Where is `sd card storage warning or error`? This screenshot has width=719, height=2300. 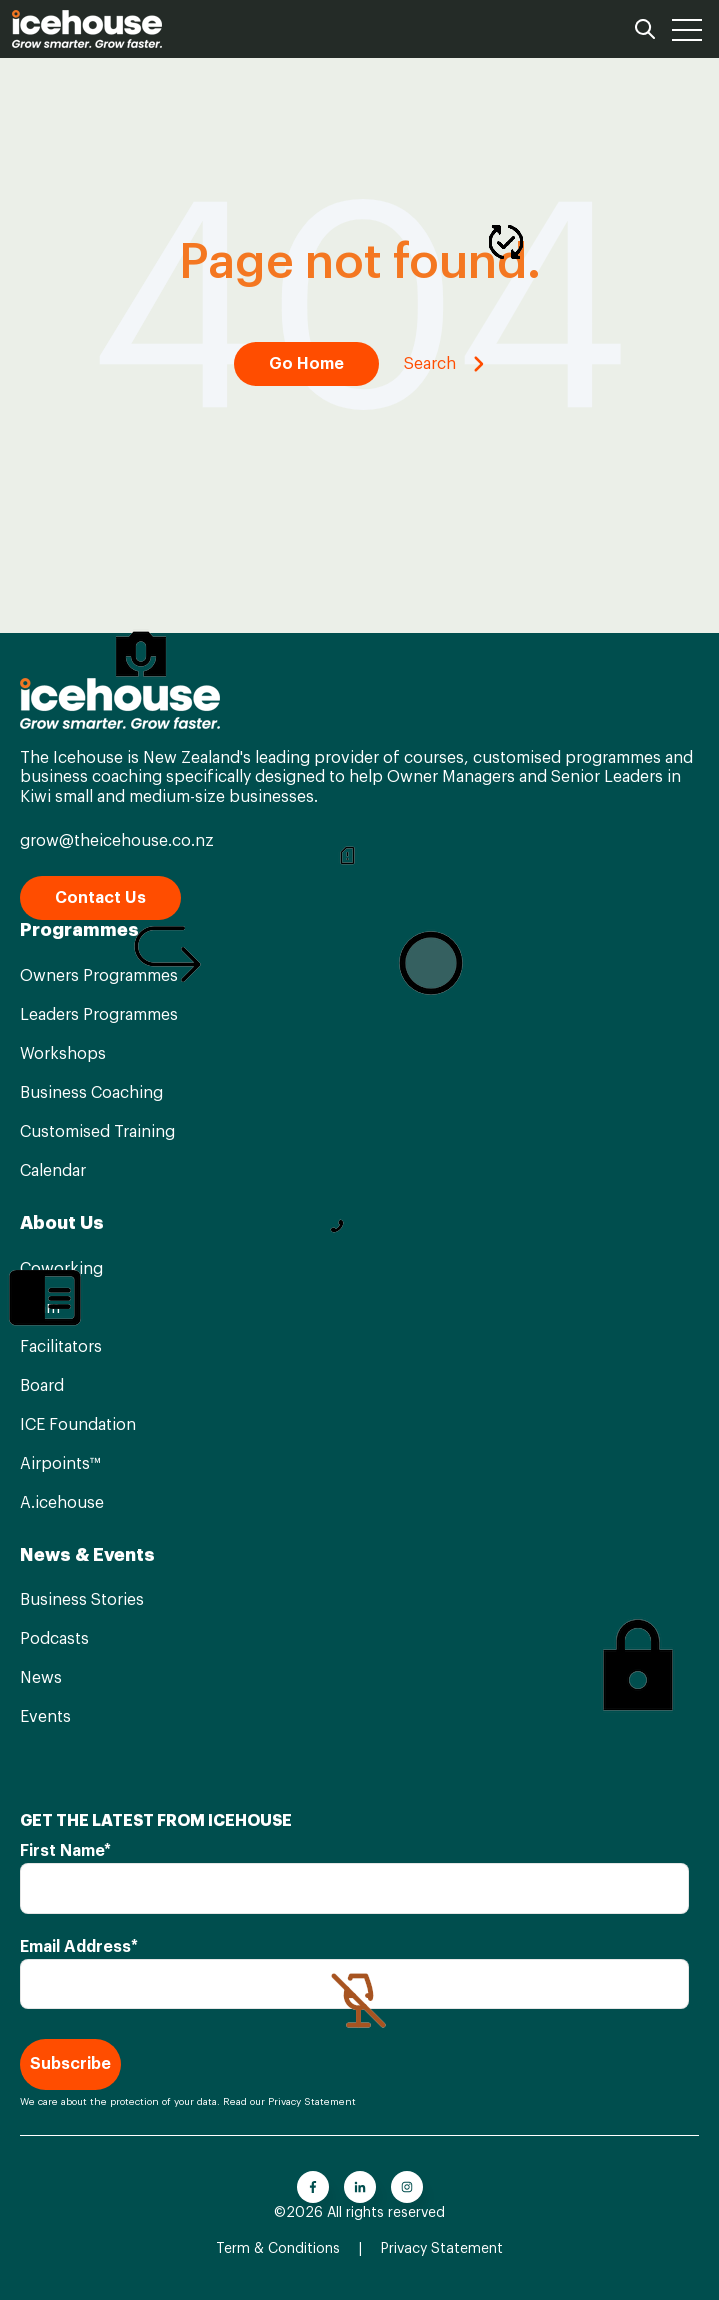 sd card storage warning or error is located at coordinates (347, 855).